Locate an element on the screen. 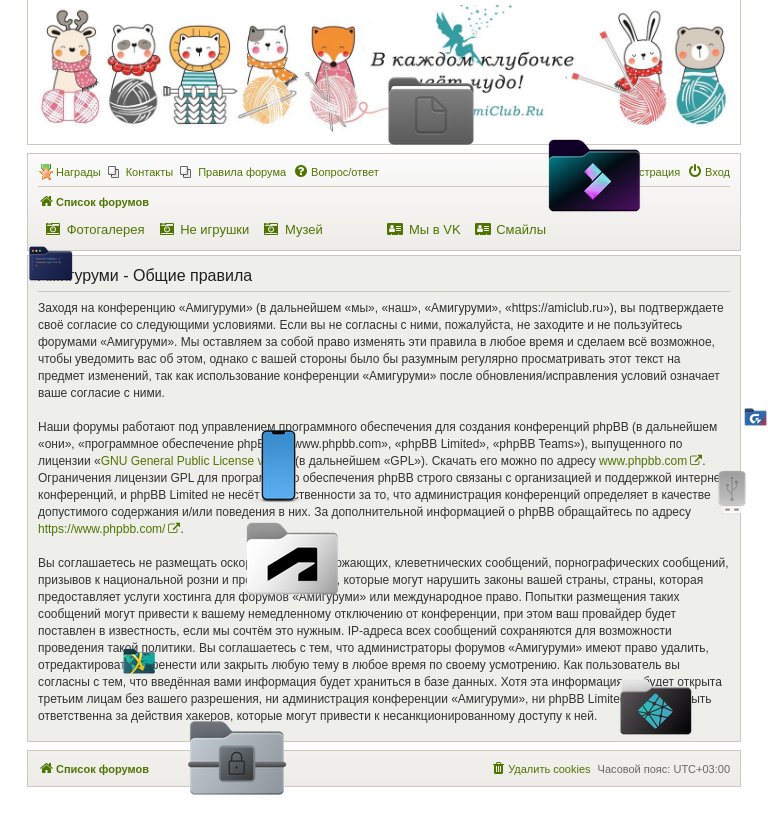 The image size is (768, 814). access a password-protected folder is located at coordinates (236, 760).